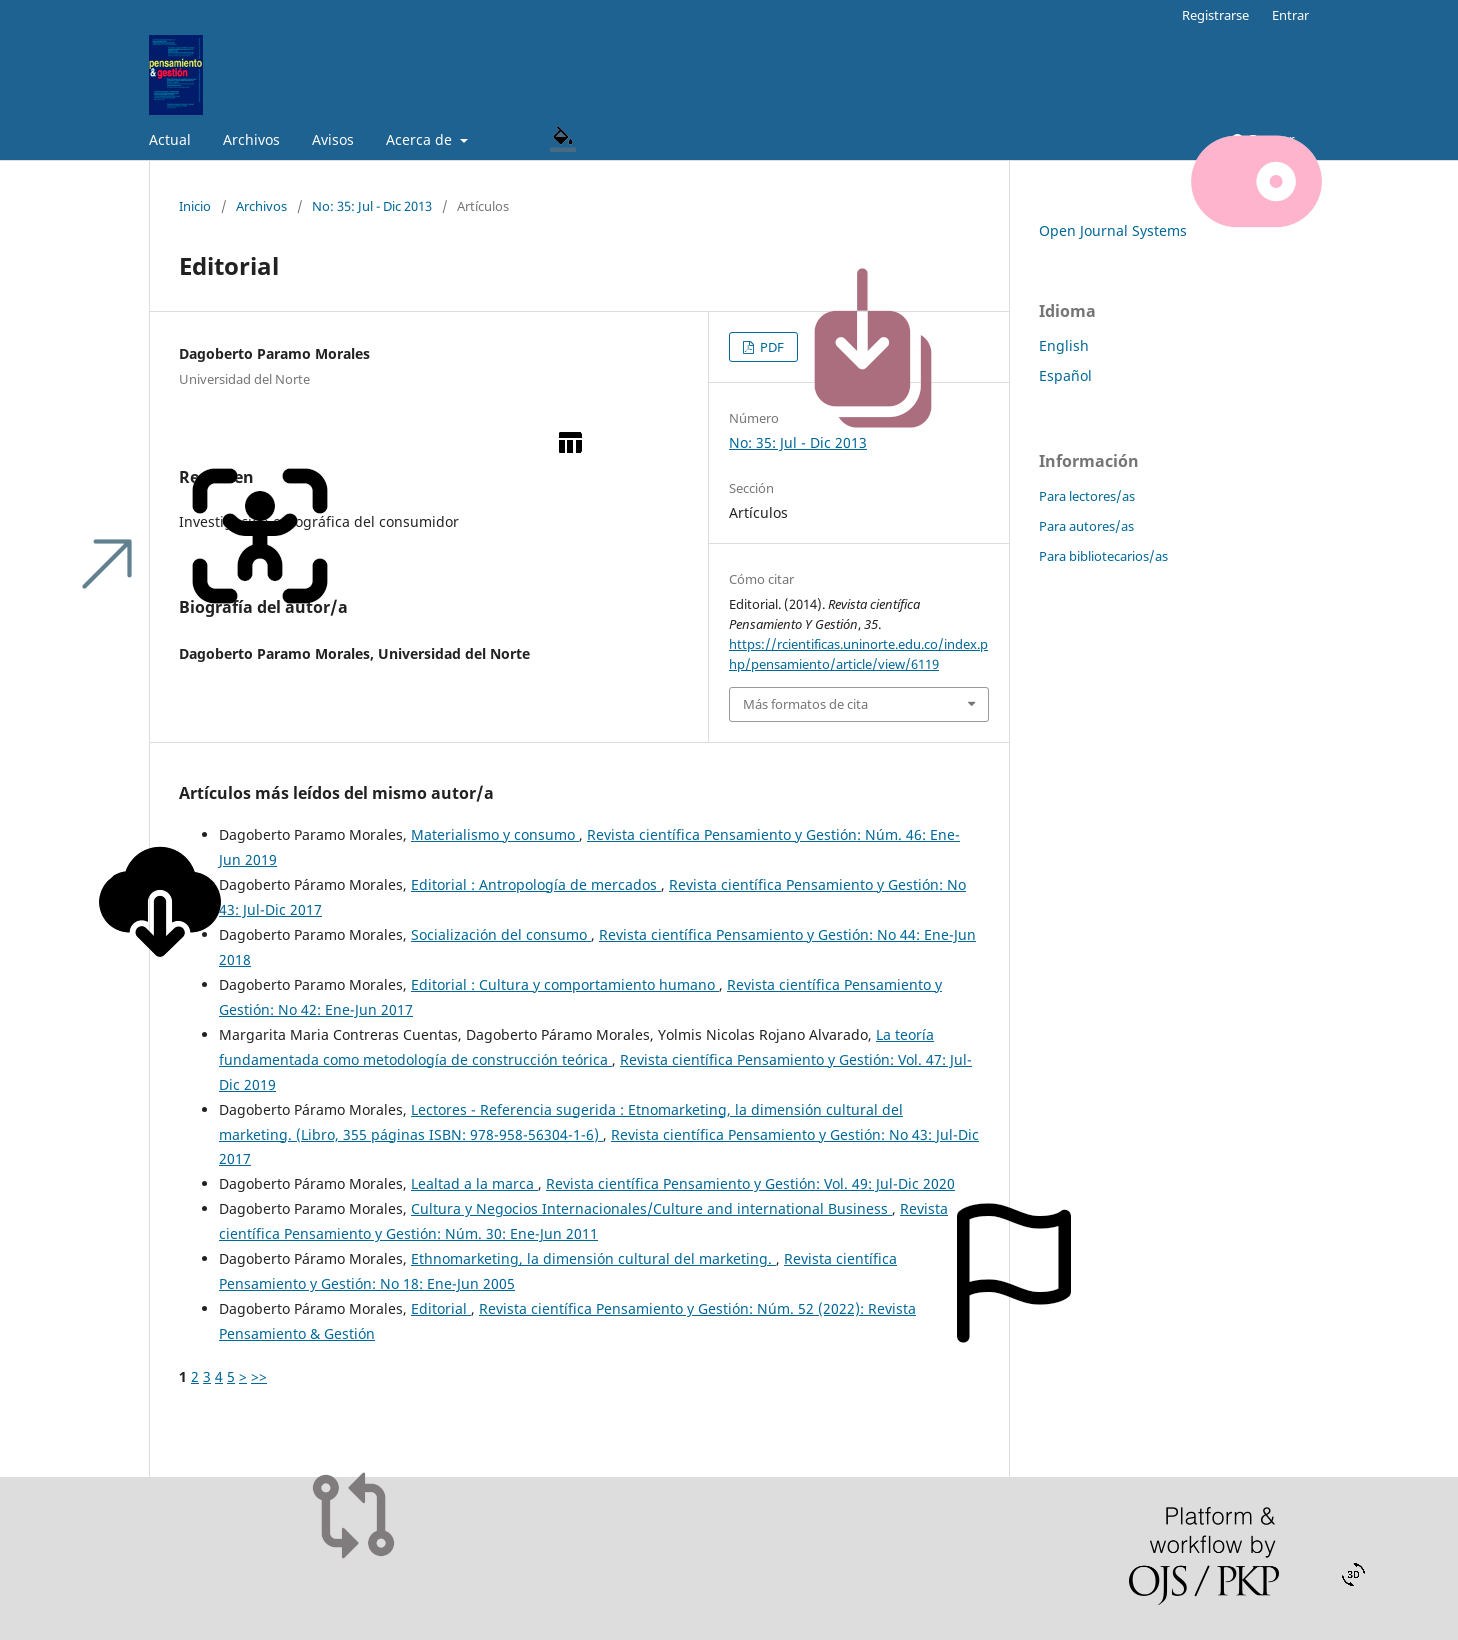 The width and height of the screenshot is (1458, 1640). Describe the element at coordinates (1014, 1273) in the screenshot. I see `flag or report content` at that location.